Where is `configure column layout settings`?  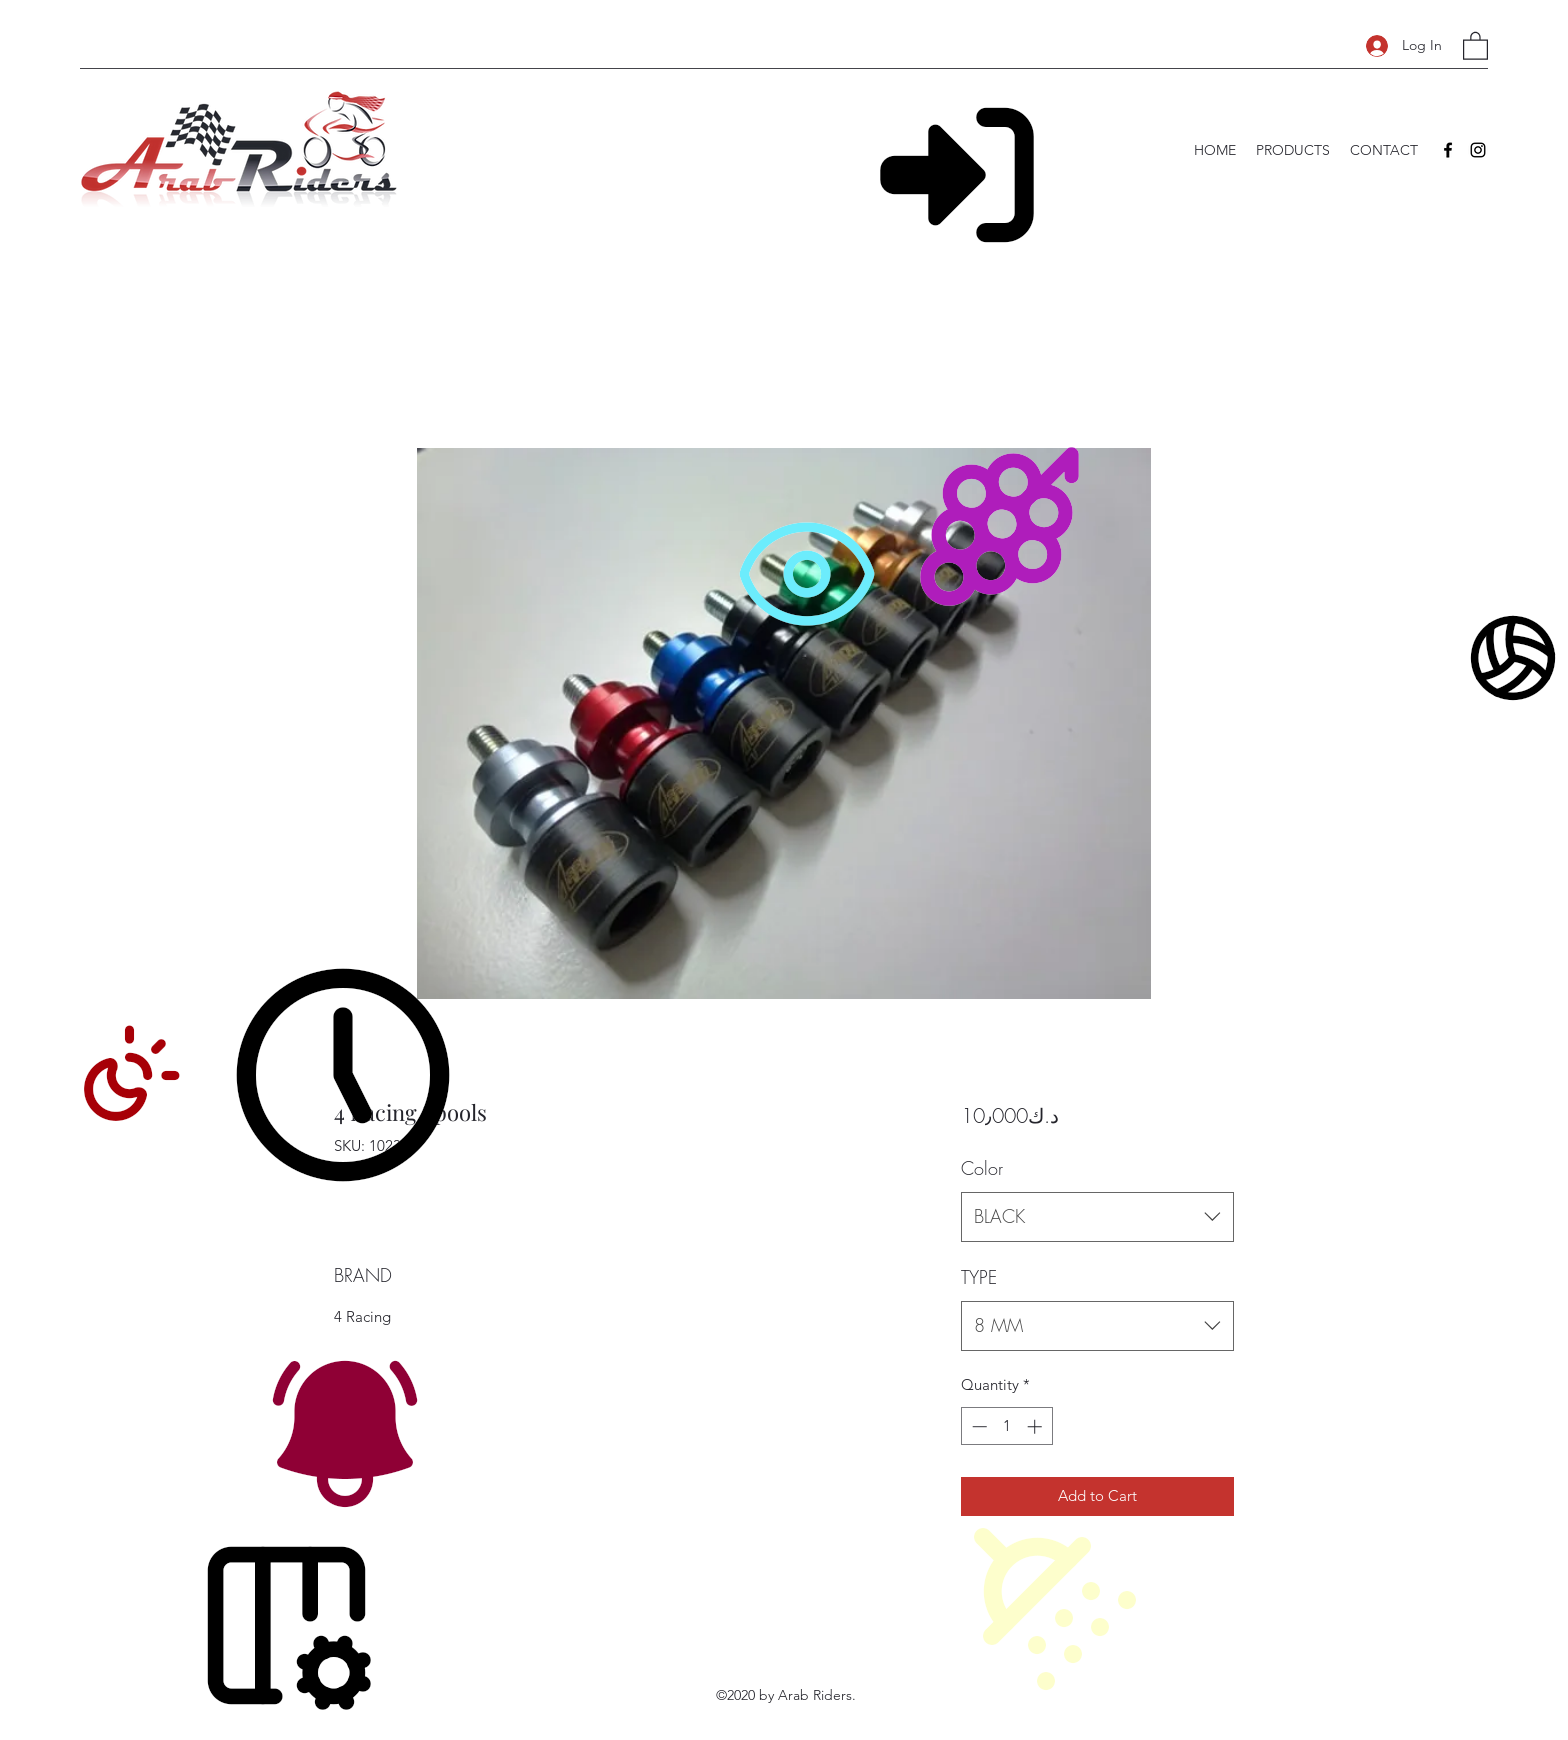 configure column layout settings is located at coordinates (286, 1625).